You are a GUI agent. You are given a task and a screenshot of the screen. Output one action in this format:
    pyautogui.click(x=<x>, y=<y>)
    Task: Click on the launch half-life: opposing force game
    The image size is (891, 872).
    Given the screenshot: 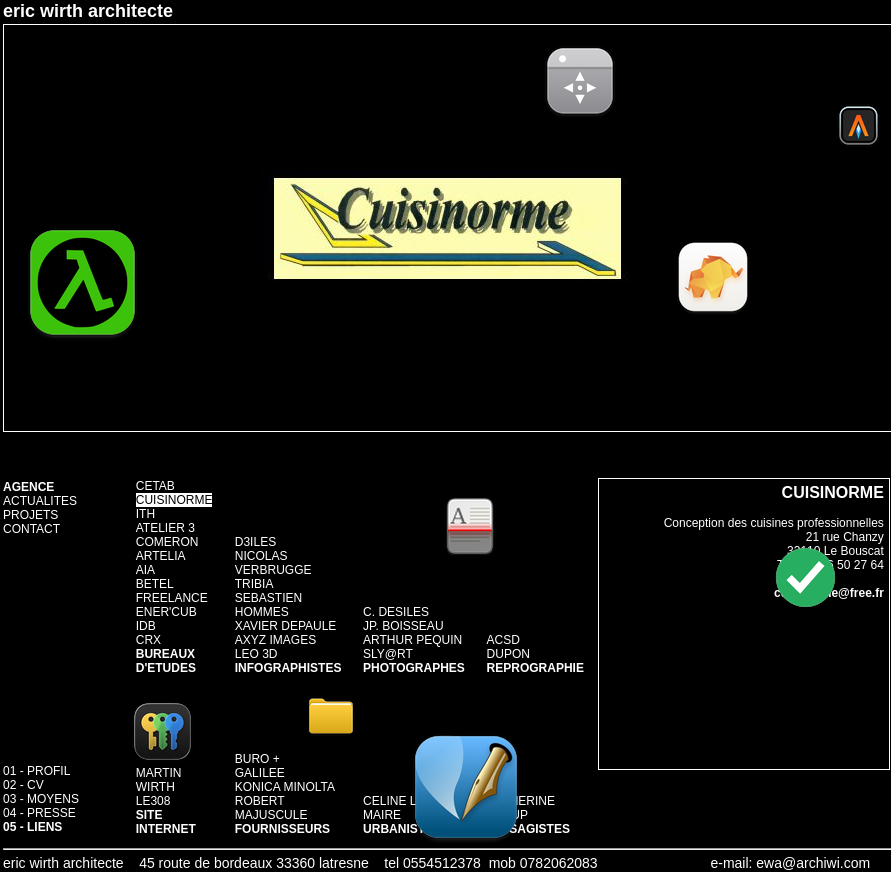 What is the action you would take?
    pyautogui.click(x=82, y=282)
    